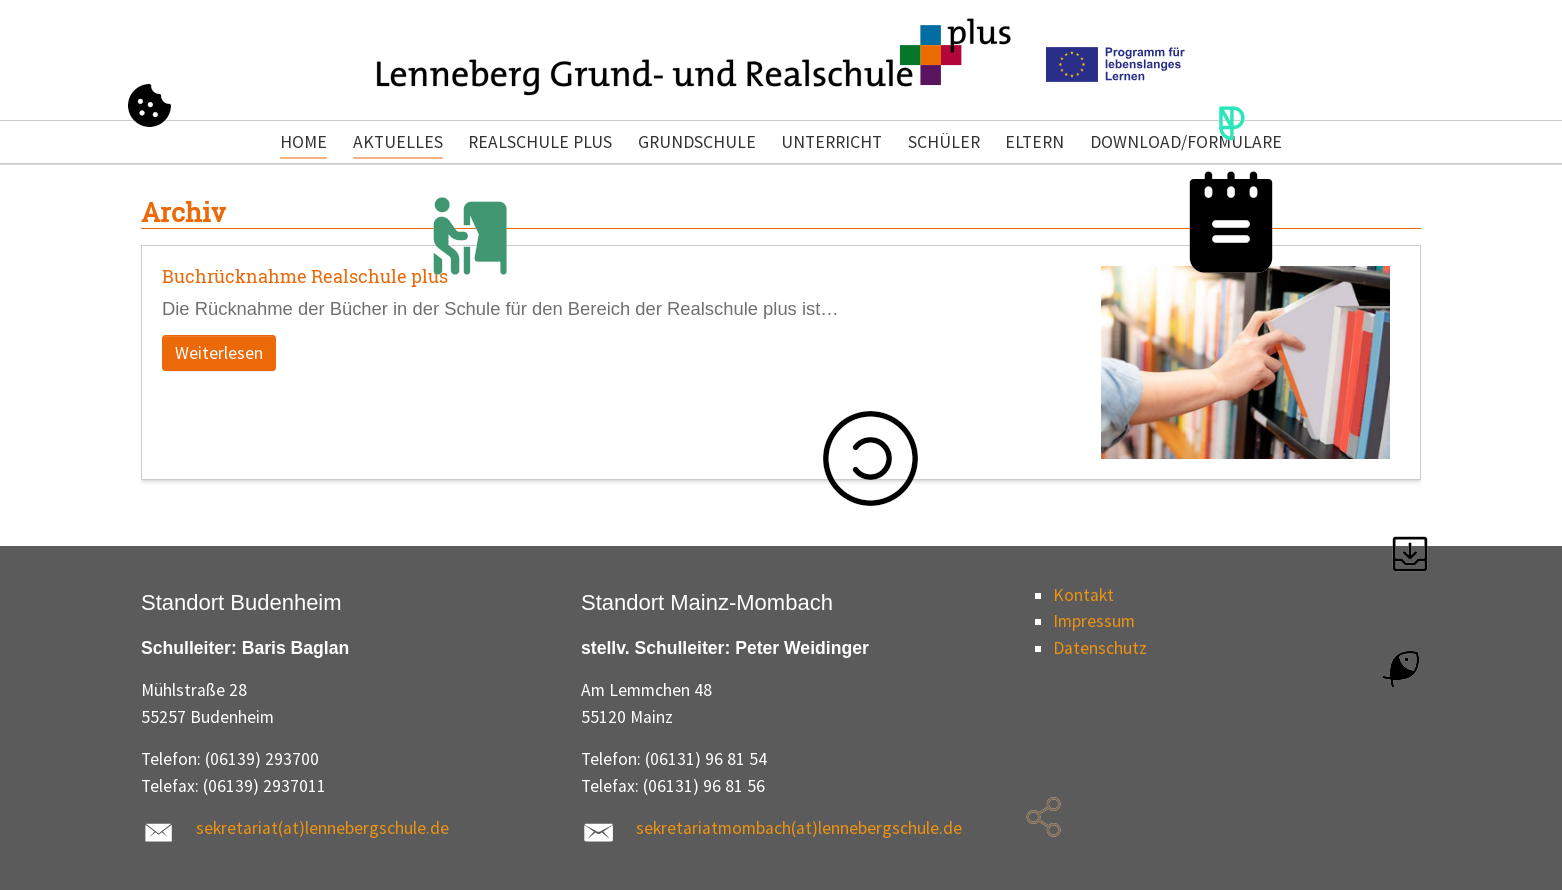 This screenshot has height=890, width=1562. What do you see at coordinates (870, 458) in the screenshot?
I see `indicates copyleft licensing on content` at bounding box center [870, 458].